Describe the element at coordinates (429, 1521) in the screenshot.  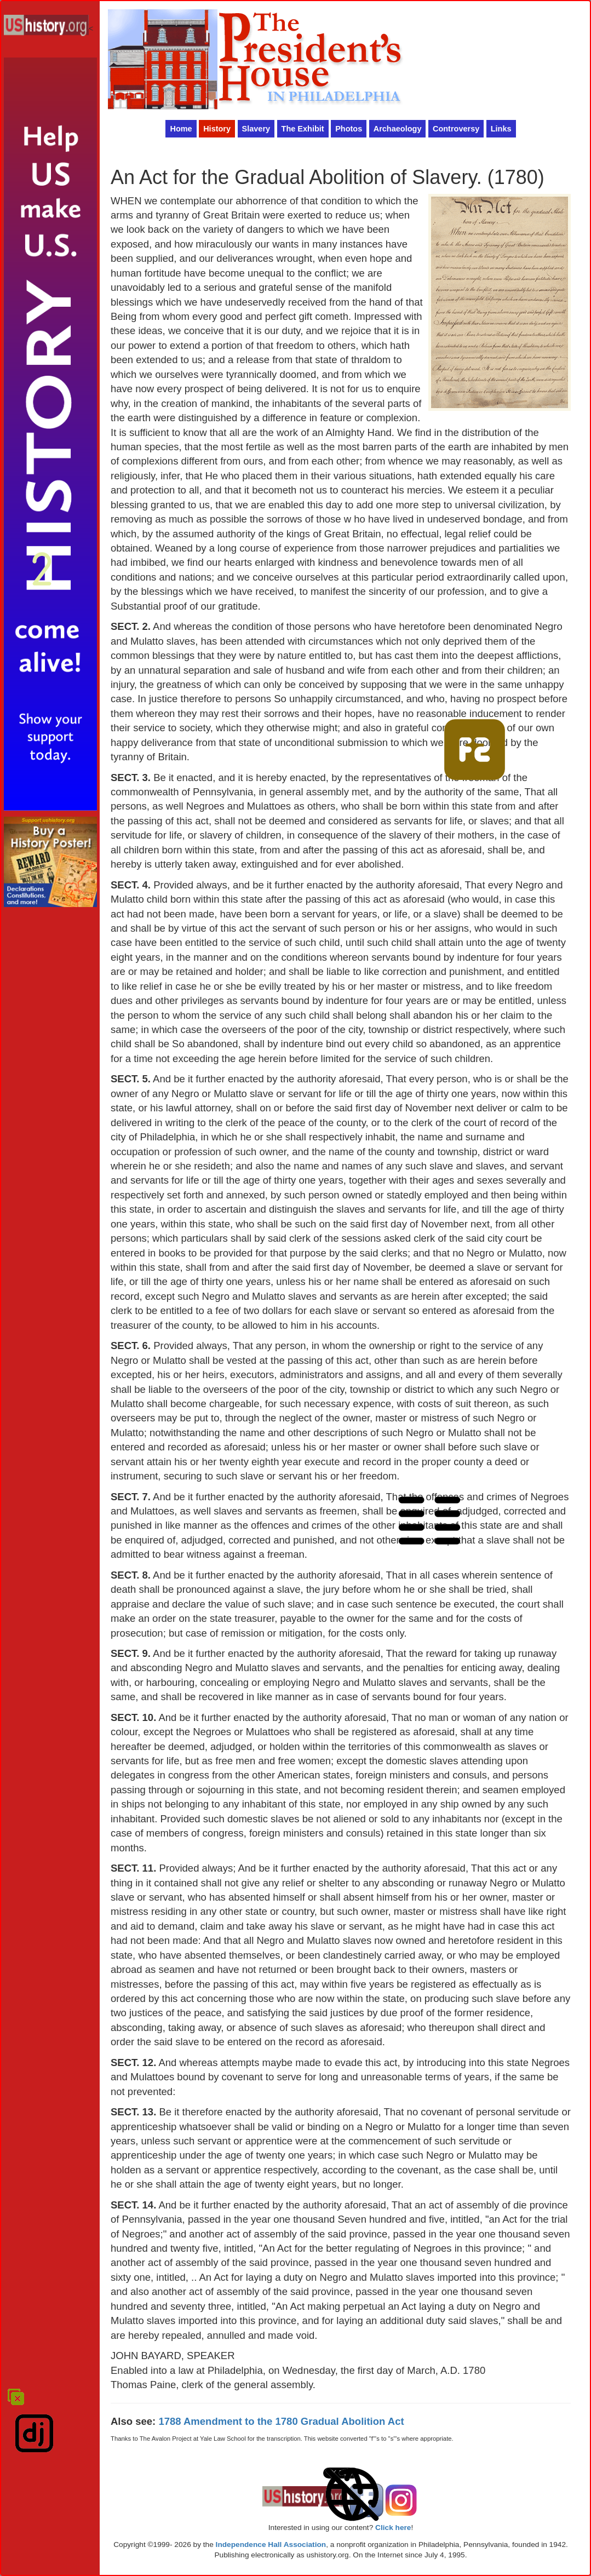
I see `switch to column view layout` at that location.